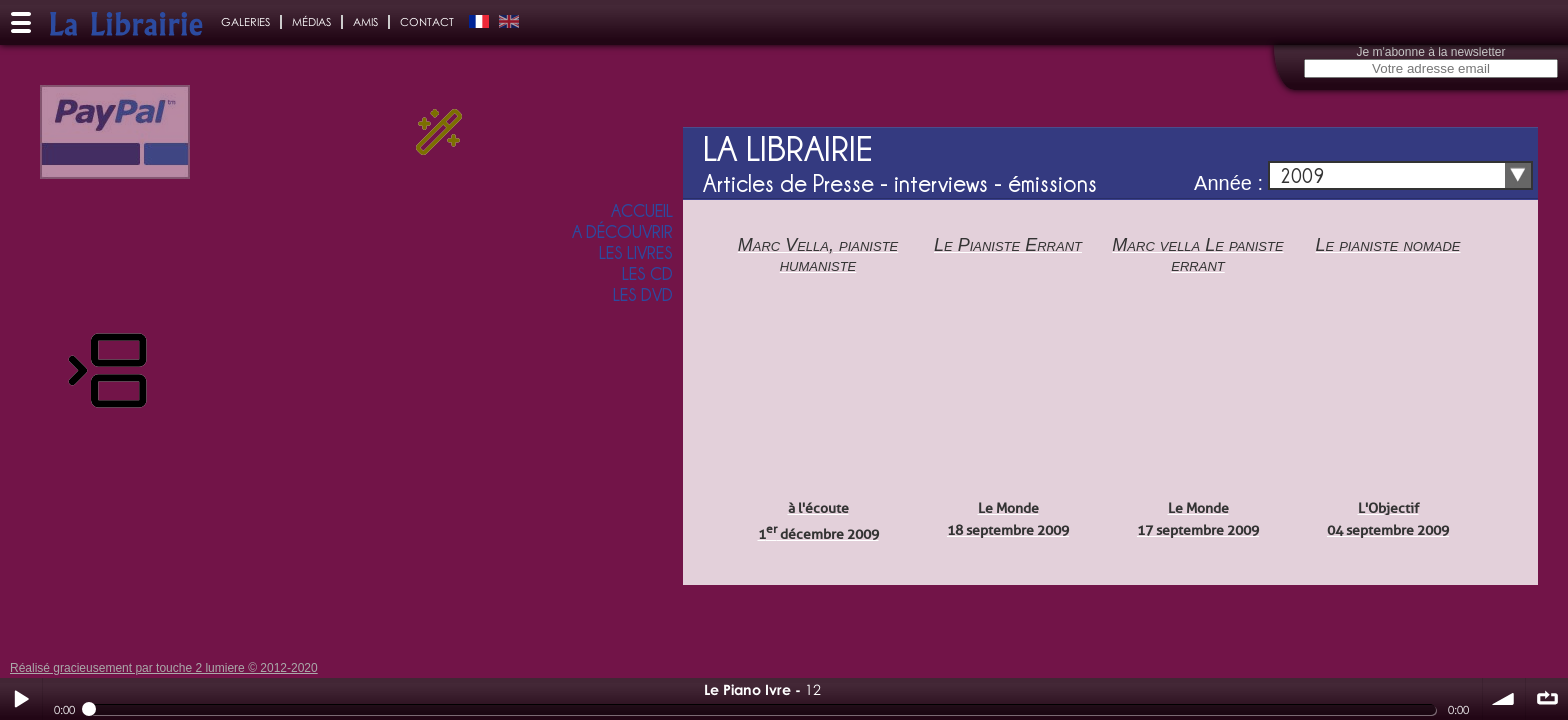  Describe the element at coordinates (439, 132) in the screenshot. I see `apply magic or auto-enhance effects` at that location.